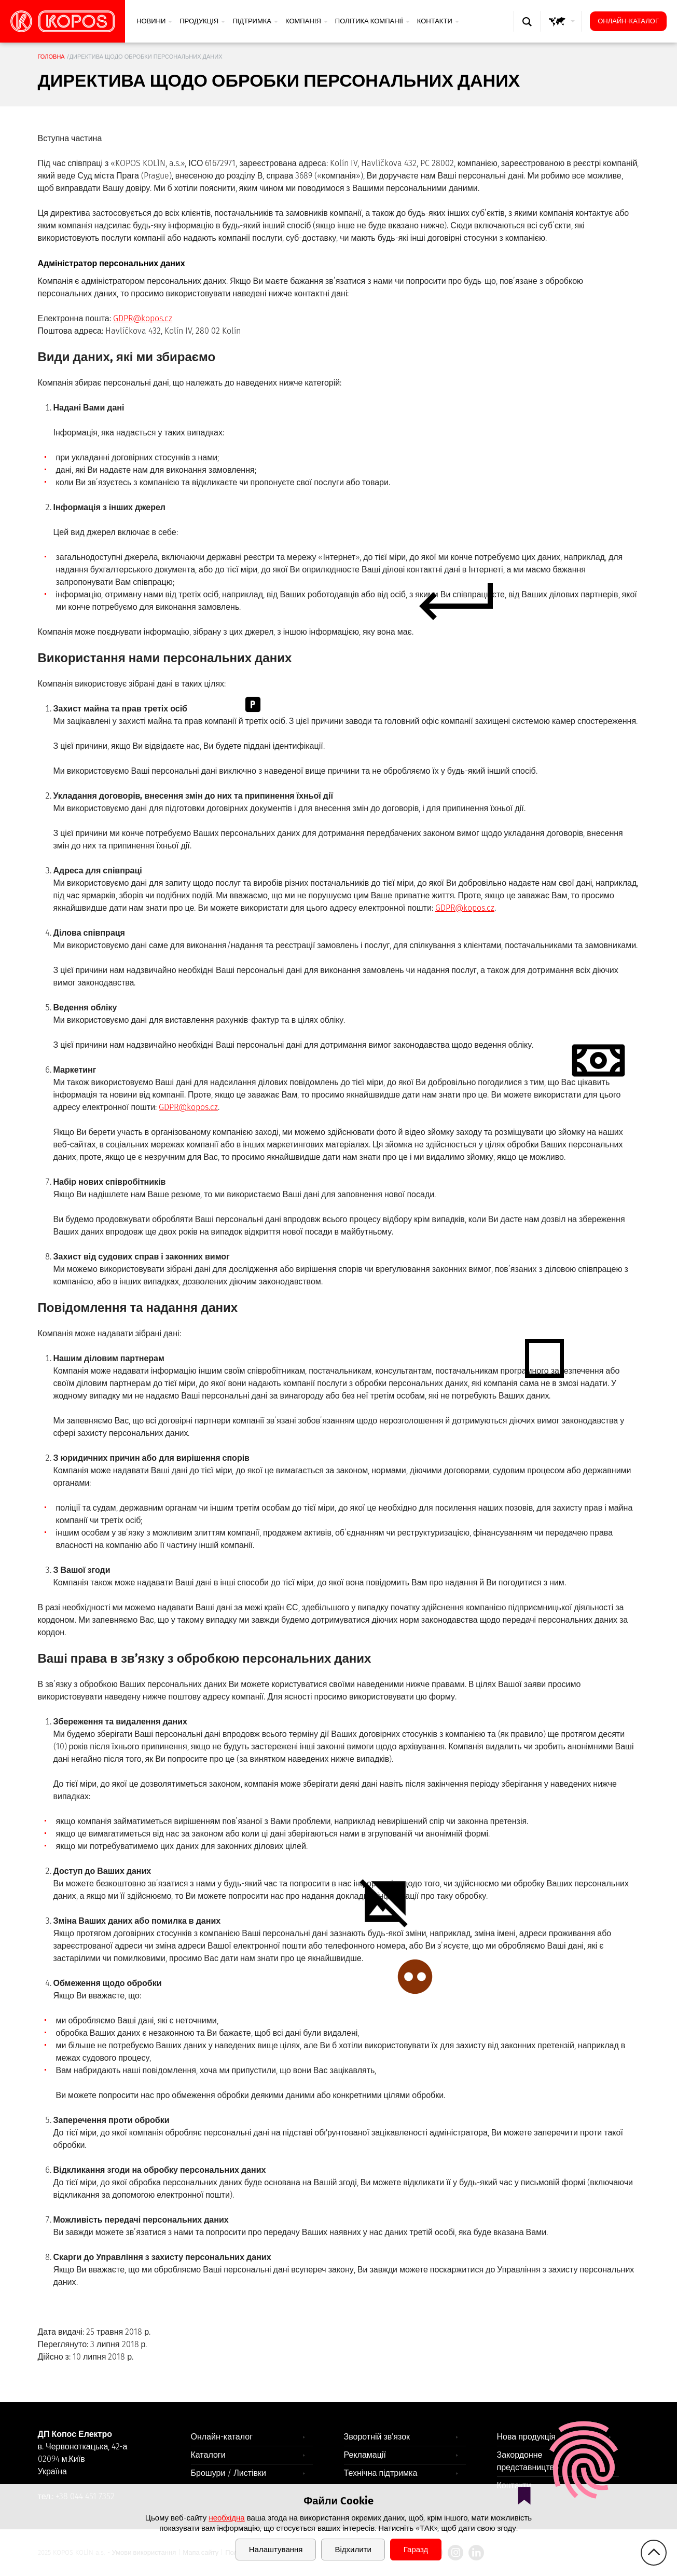  Describe the element at coordinates (598, 1060) in the screenshot. I see `view account balance or funds` at that location.